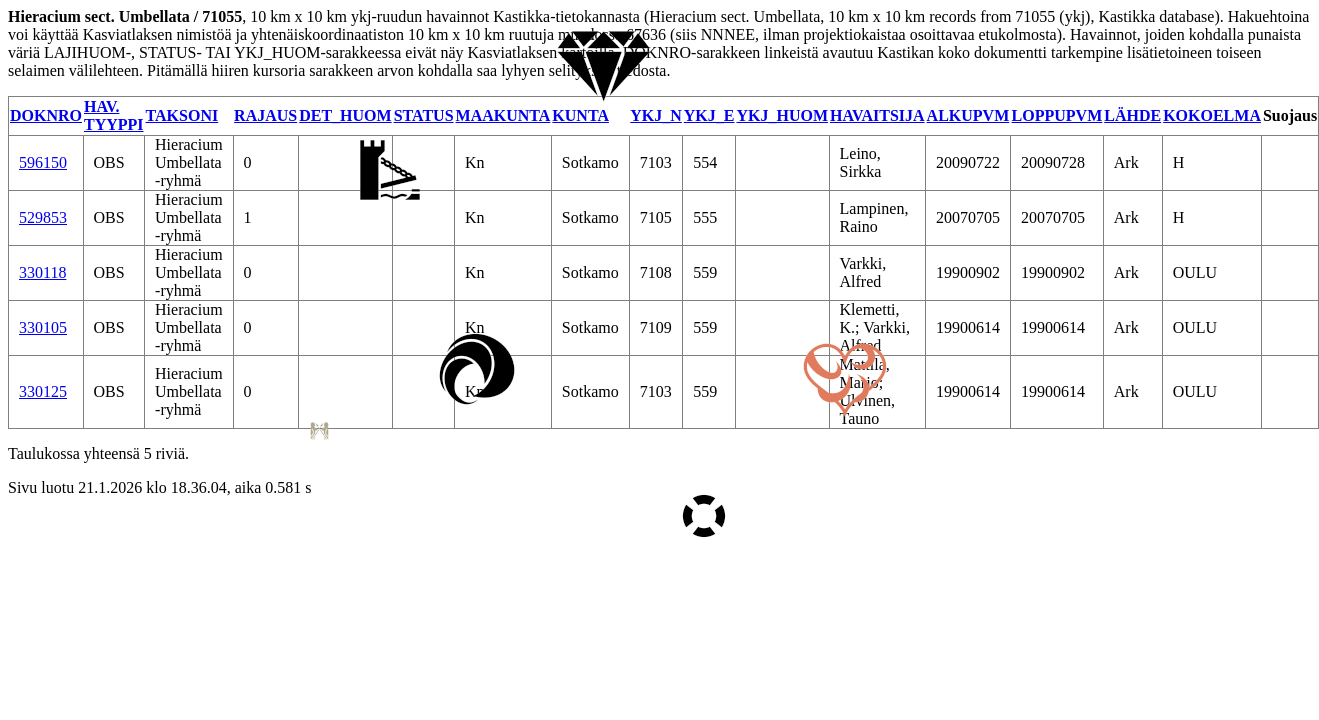 The width and height of the screenshot is (1319, 720). What do you see at coordinates (319, 430) in the screenshot?
I see `guards or sentries protecting an area` at bounding box center [319, 430].